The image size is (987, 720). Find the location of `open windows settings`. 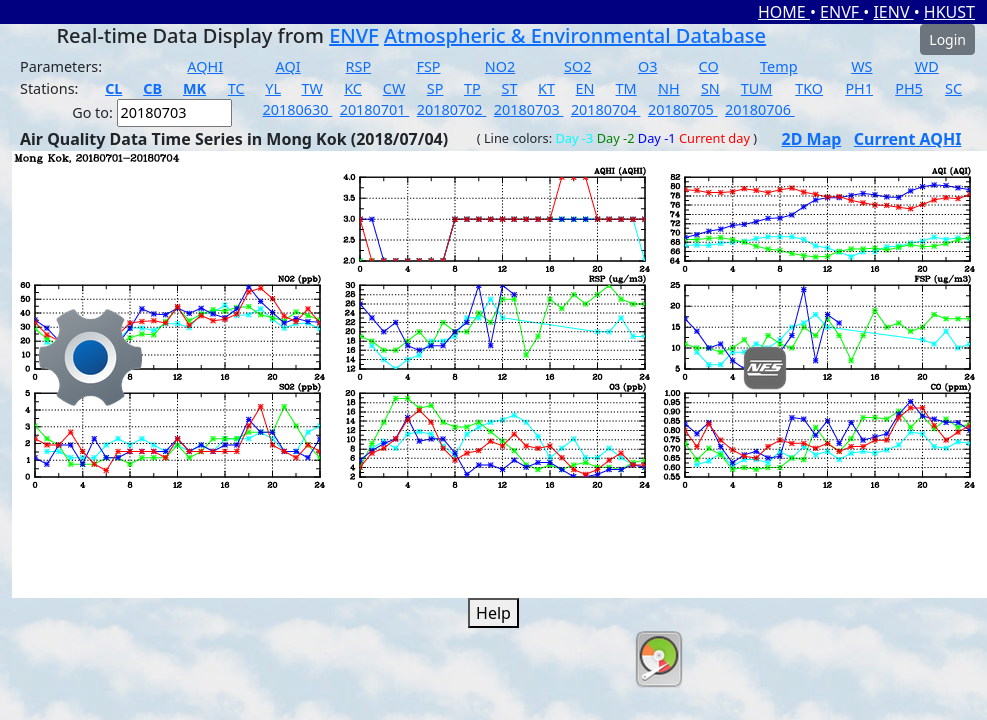

open windows settings is located at coordinates (90, 357).